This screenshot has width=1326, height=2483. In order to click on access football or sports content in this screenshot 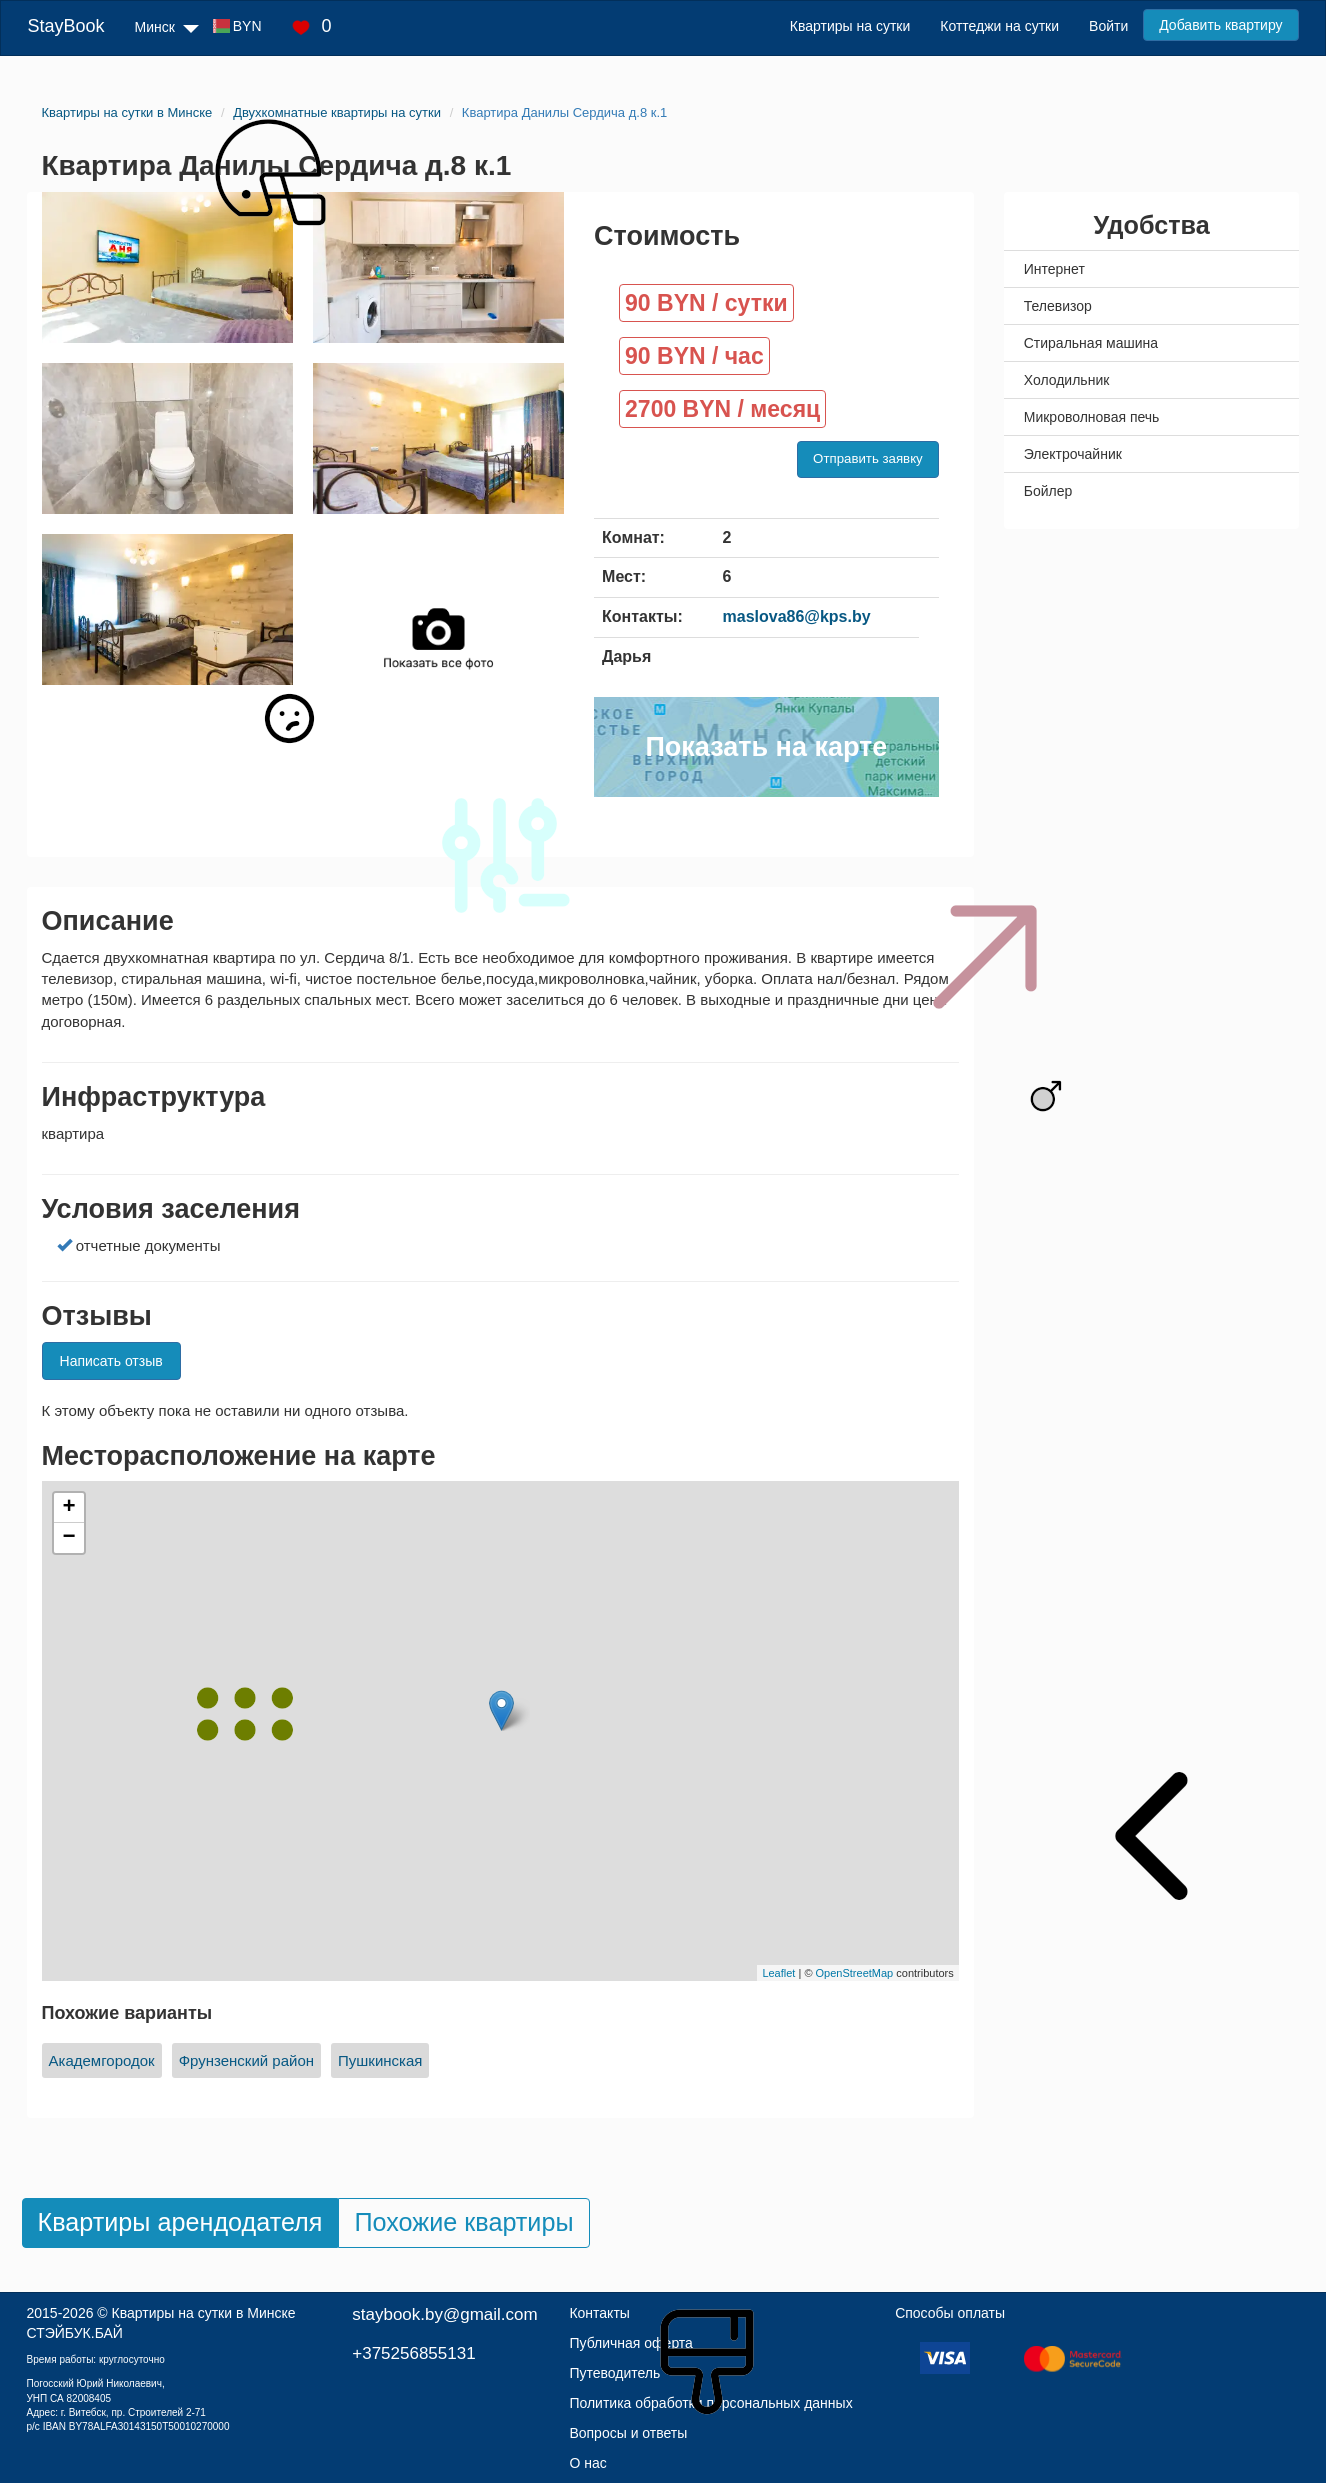, I will do `click(270, 174)`.